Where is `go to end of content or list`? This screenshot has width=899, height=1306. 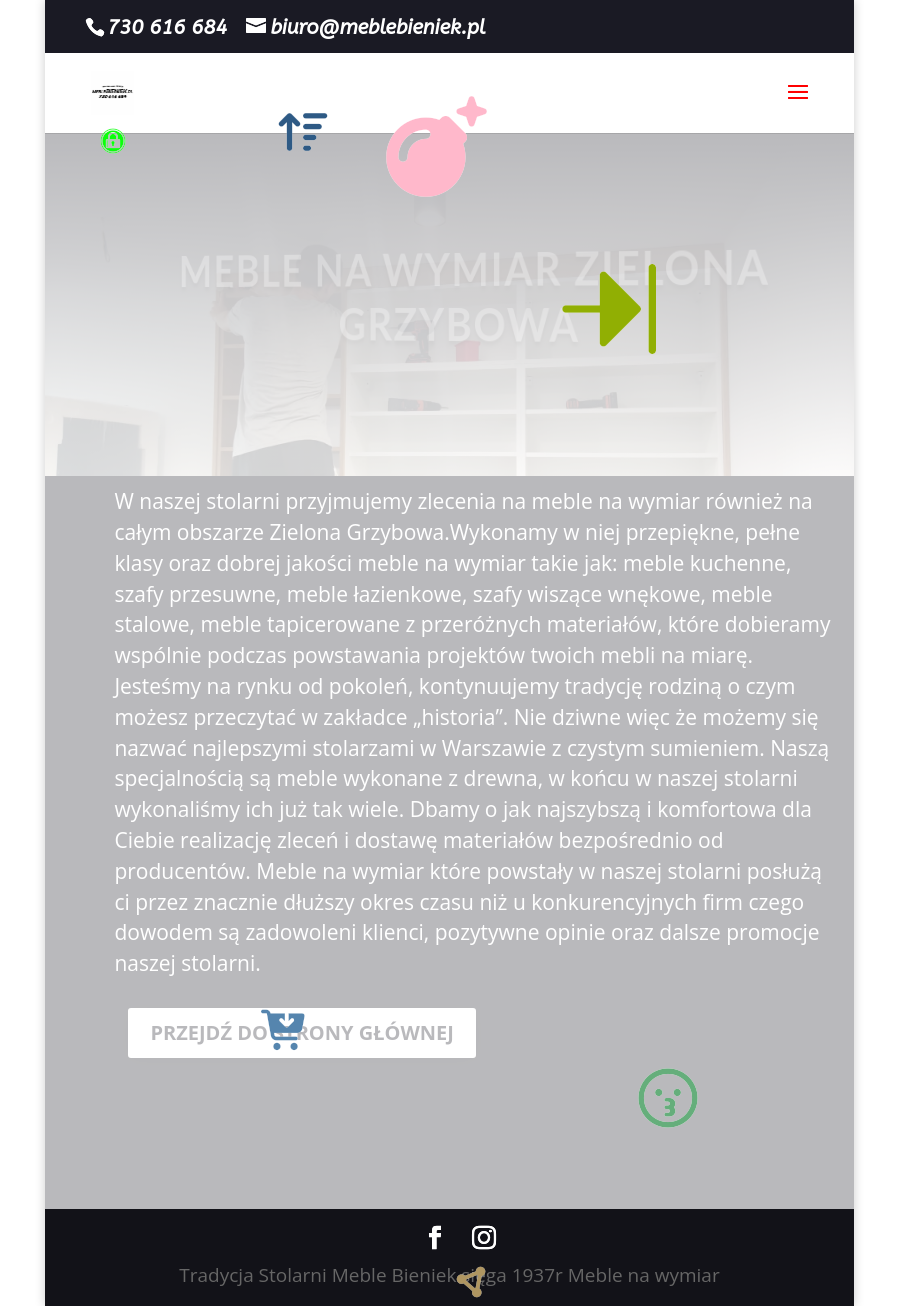
go to end of content or list is located at coordinates (611, 309).